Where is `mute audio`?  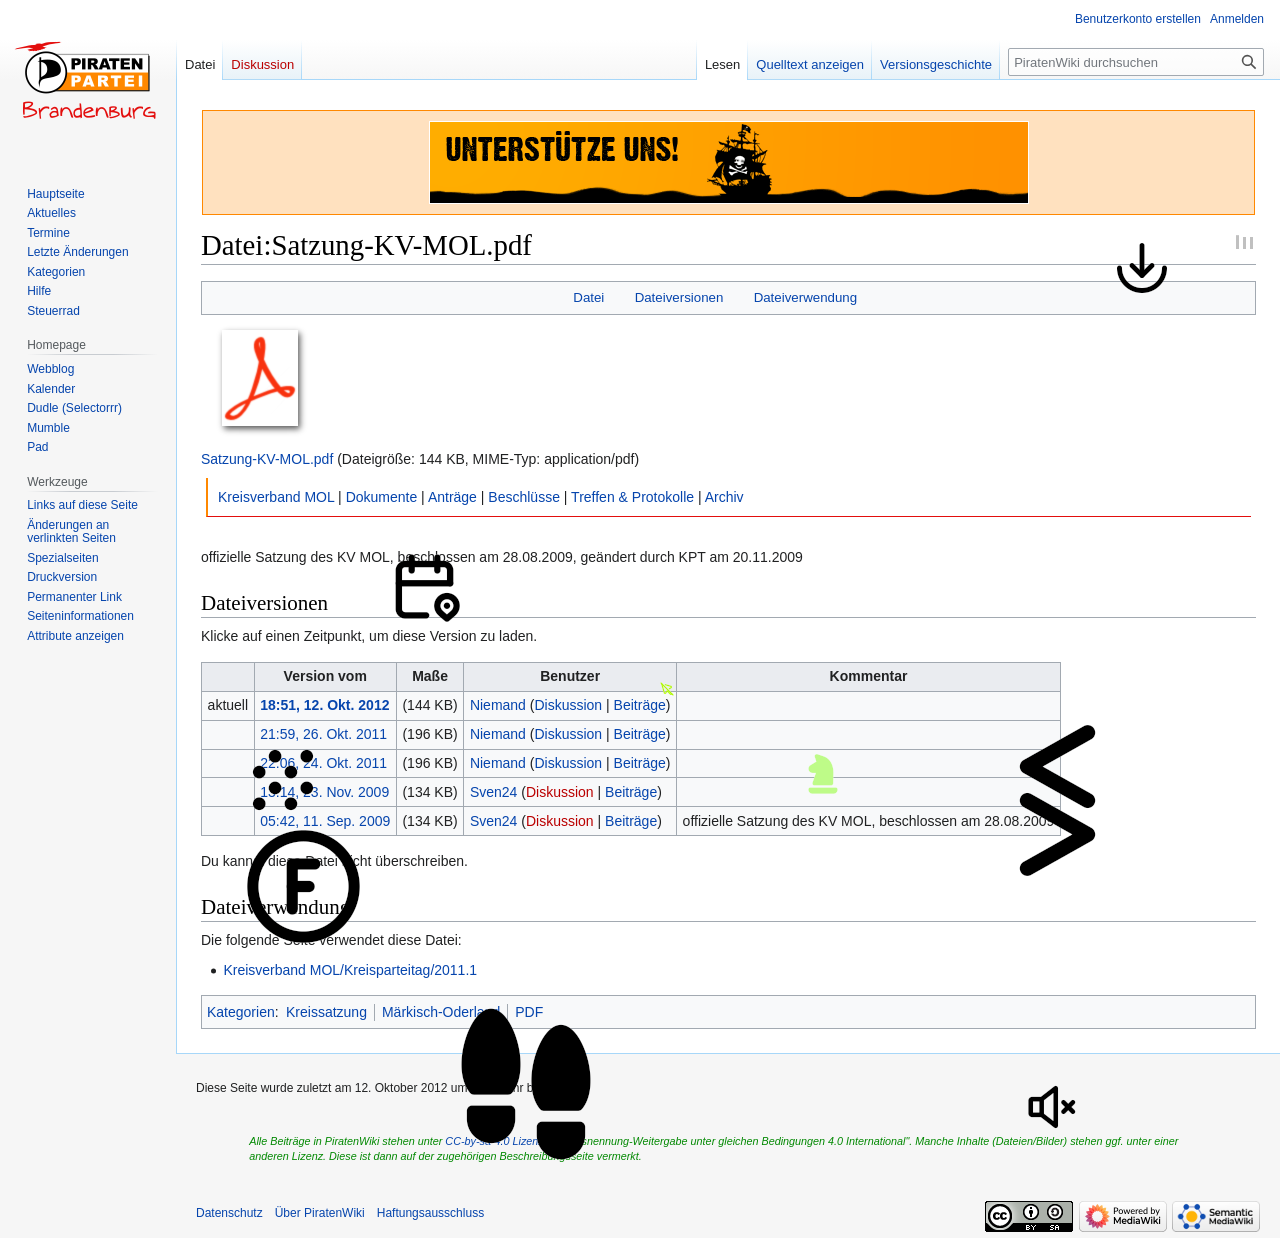 mute audio is located at coordinates (1051, 1107).